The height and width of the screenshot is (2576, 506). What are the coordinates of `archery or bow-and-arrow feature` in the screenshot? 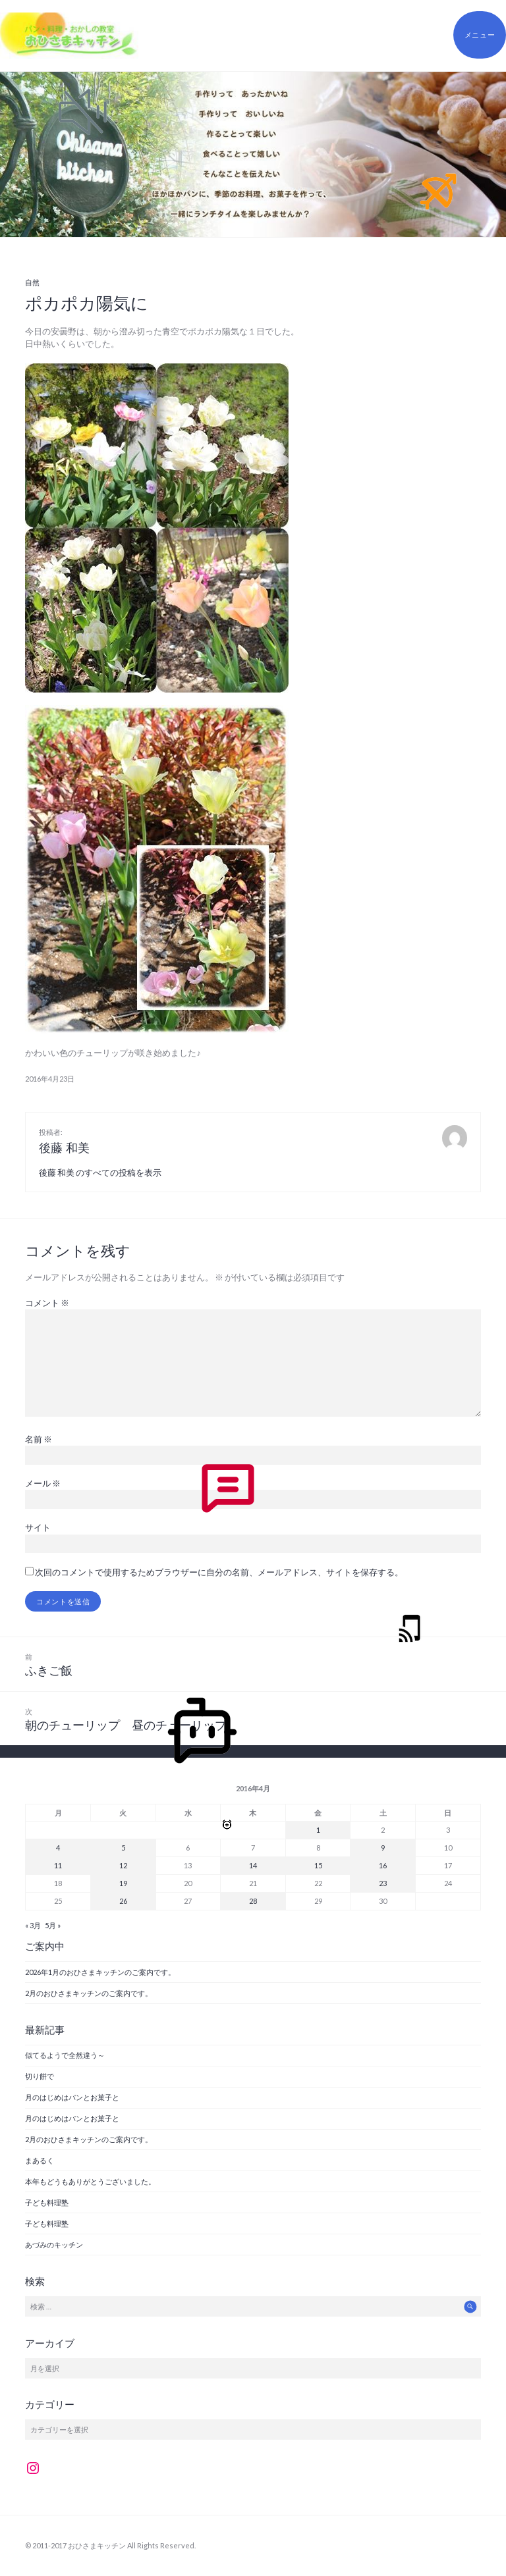 It's located at (438, 192).